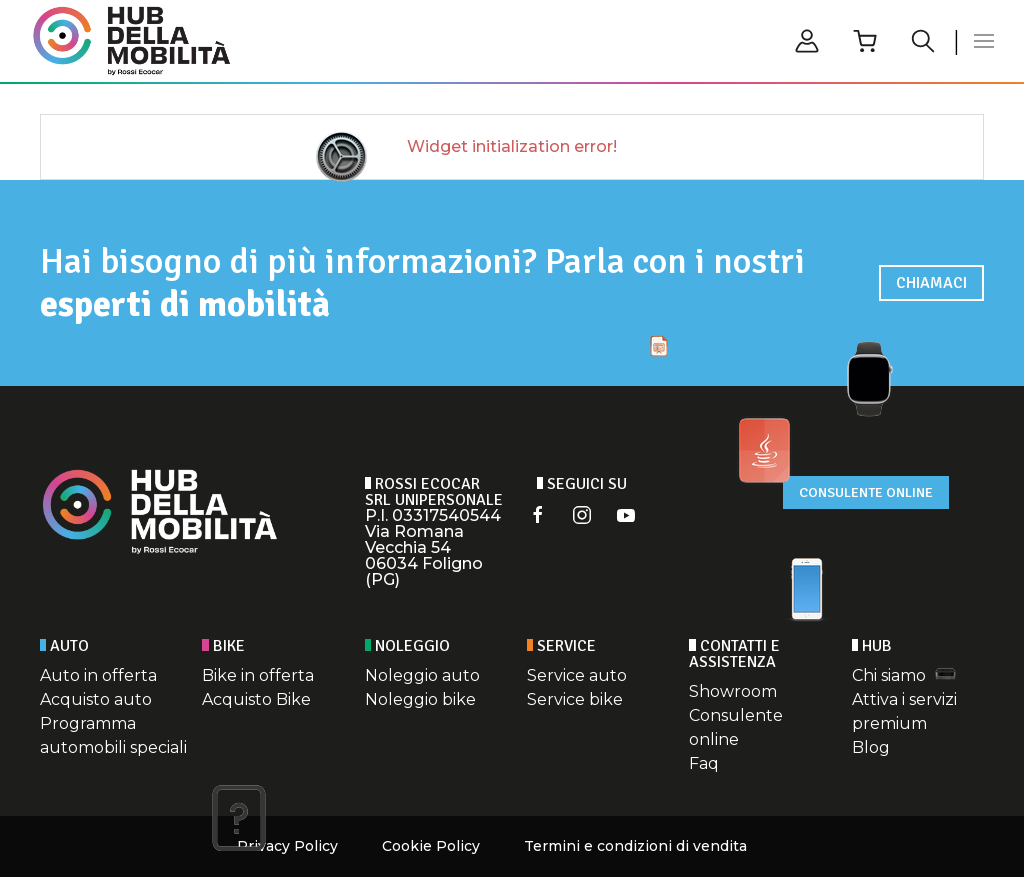 This screenshot has width=1024, height=877. Describe the element at coordinates (945, 674) in the screenshot. I see `apple tv device in connected devices list` at that location.